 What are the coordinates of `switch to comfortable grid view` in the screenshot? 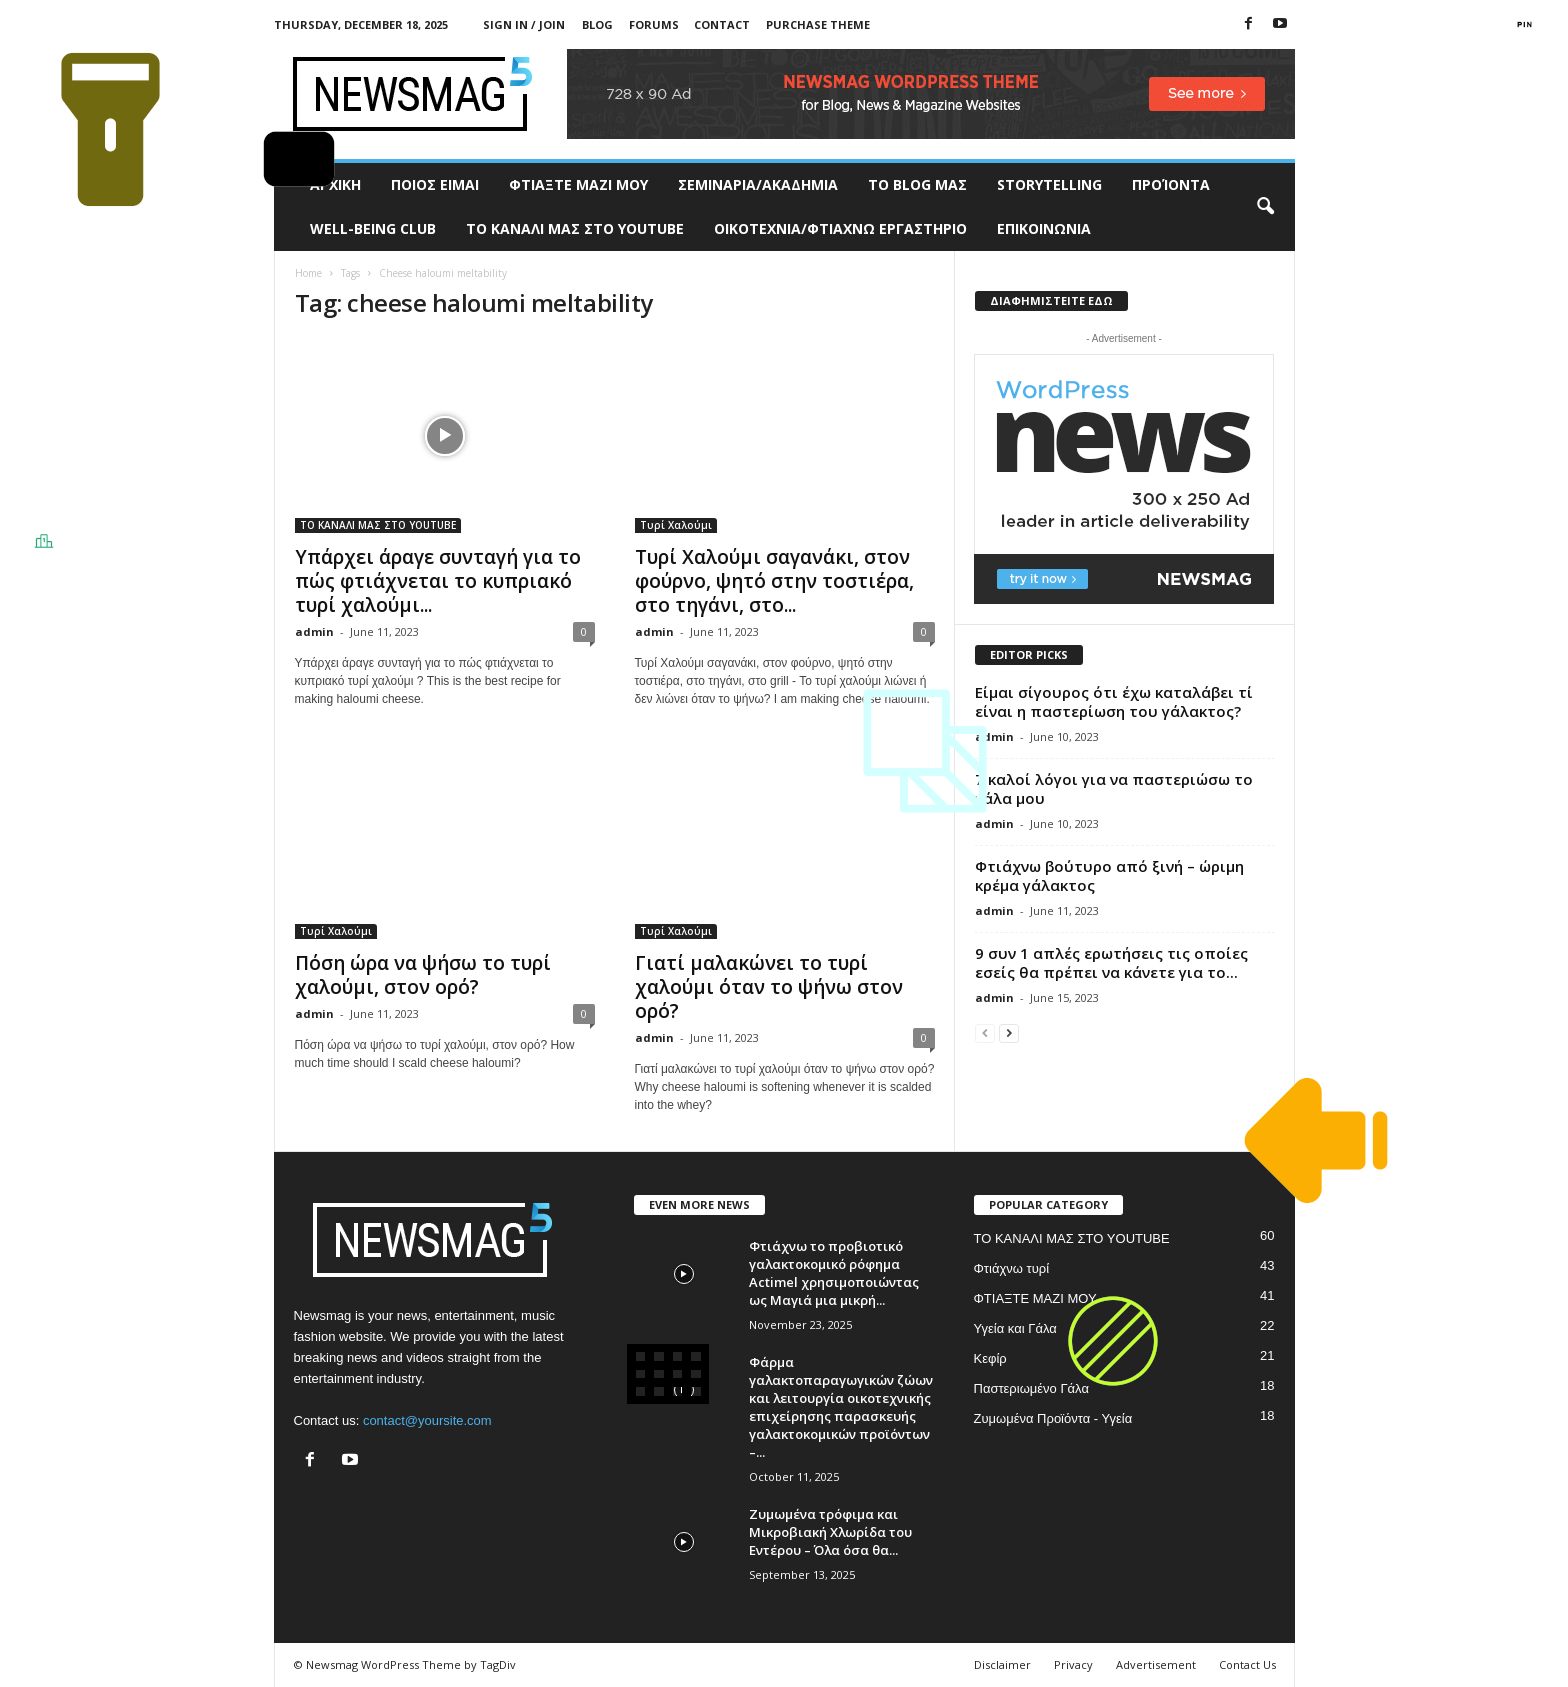 It's located at (666, 1374).